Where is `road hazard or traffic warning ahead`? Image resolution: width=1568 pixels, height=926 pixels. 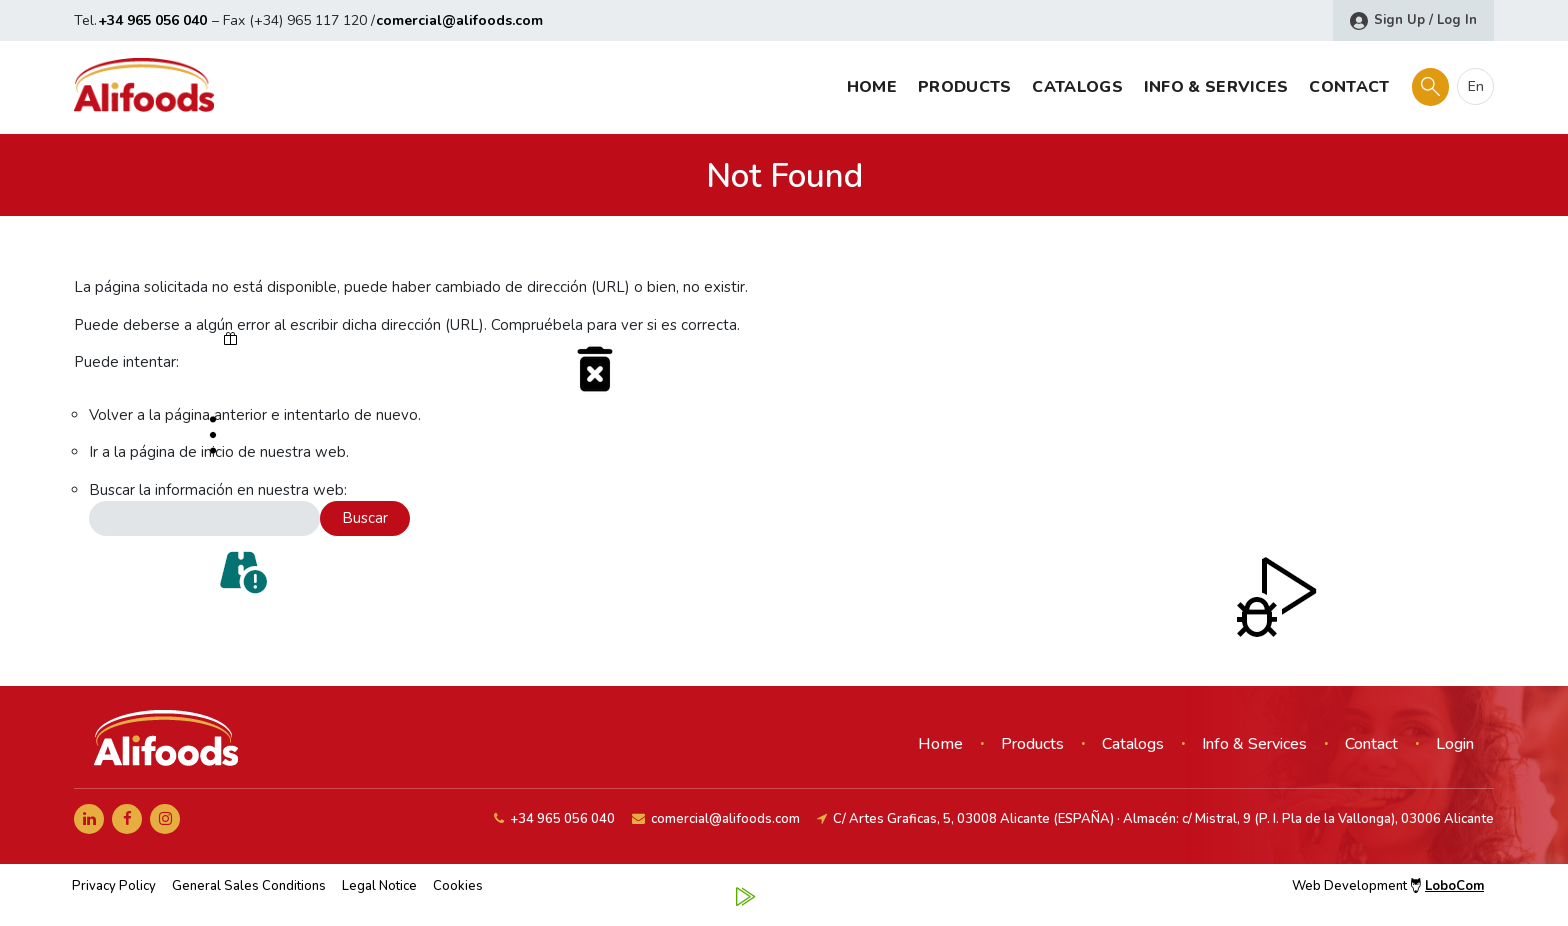 road hazard or traffic warning ahead is located at coordinates (241, 570).